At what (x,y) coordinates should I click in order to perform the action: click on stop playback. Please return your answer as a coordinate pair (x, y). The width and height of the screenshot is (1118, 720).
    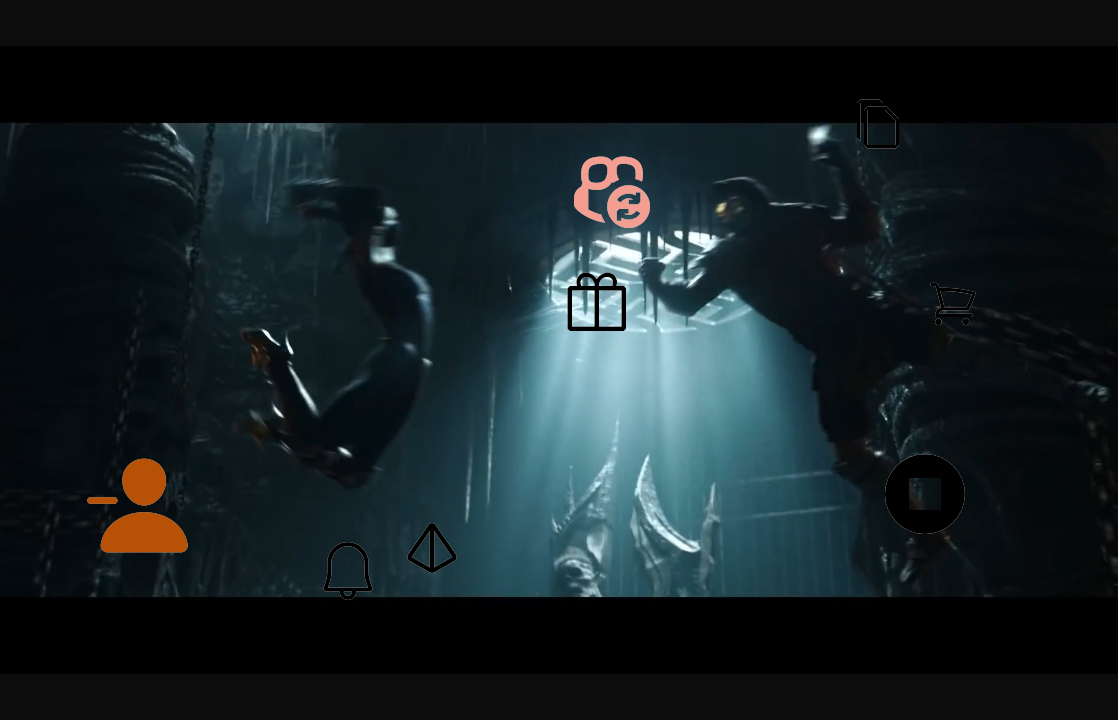
    Looking at the image, I should click on (925, 494).